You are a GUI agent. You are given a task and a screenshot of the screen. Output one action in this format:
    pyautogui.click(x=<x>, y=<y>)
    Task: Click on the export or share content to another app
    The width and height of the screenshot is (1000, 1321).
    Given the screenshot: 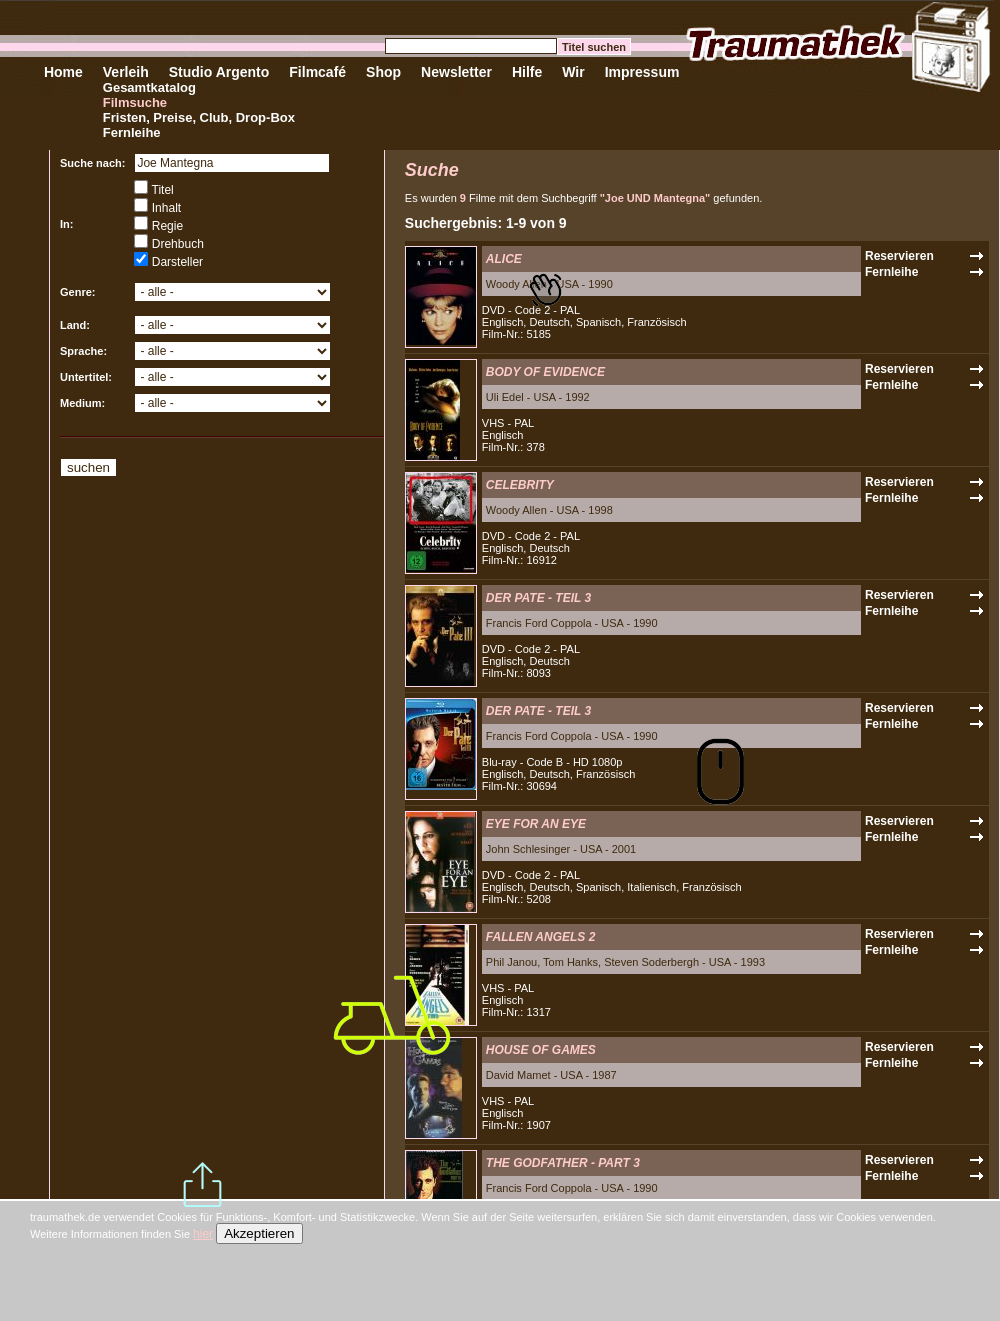 What is the action you would take?
    pyautogui.click(x=202, y=1186)
    